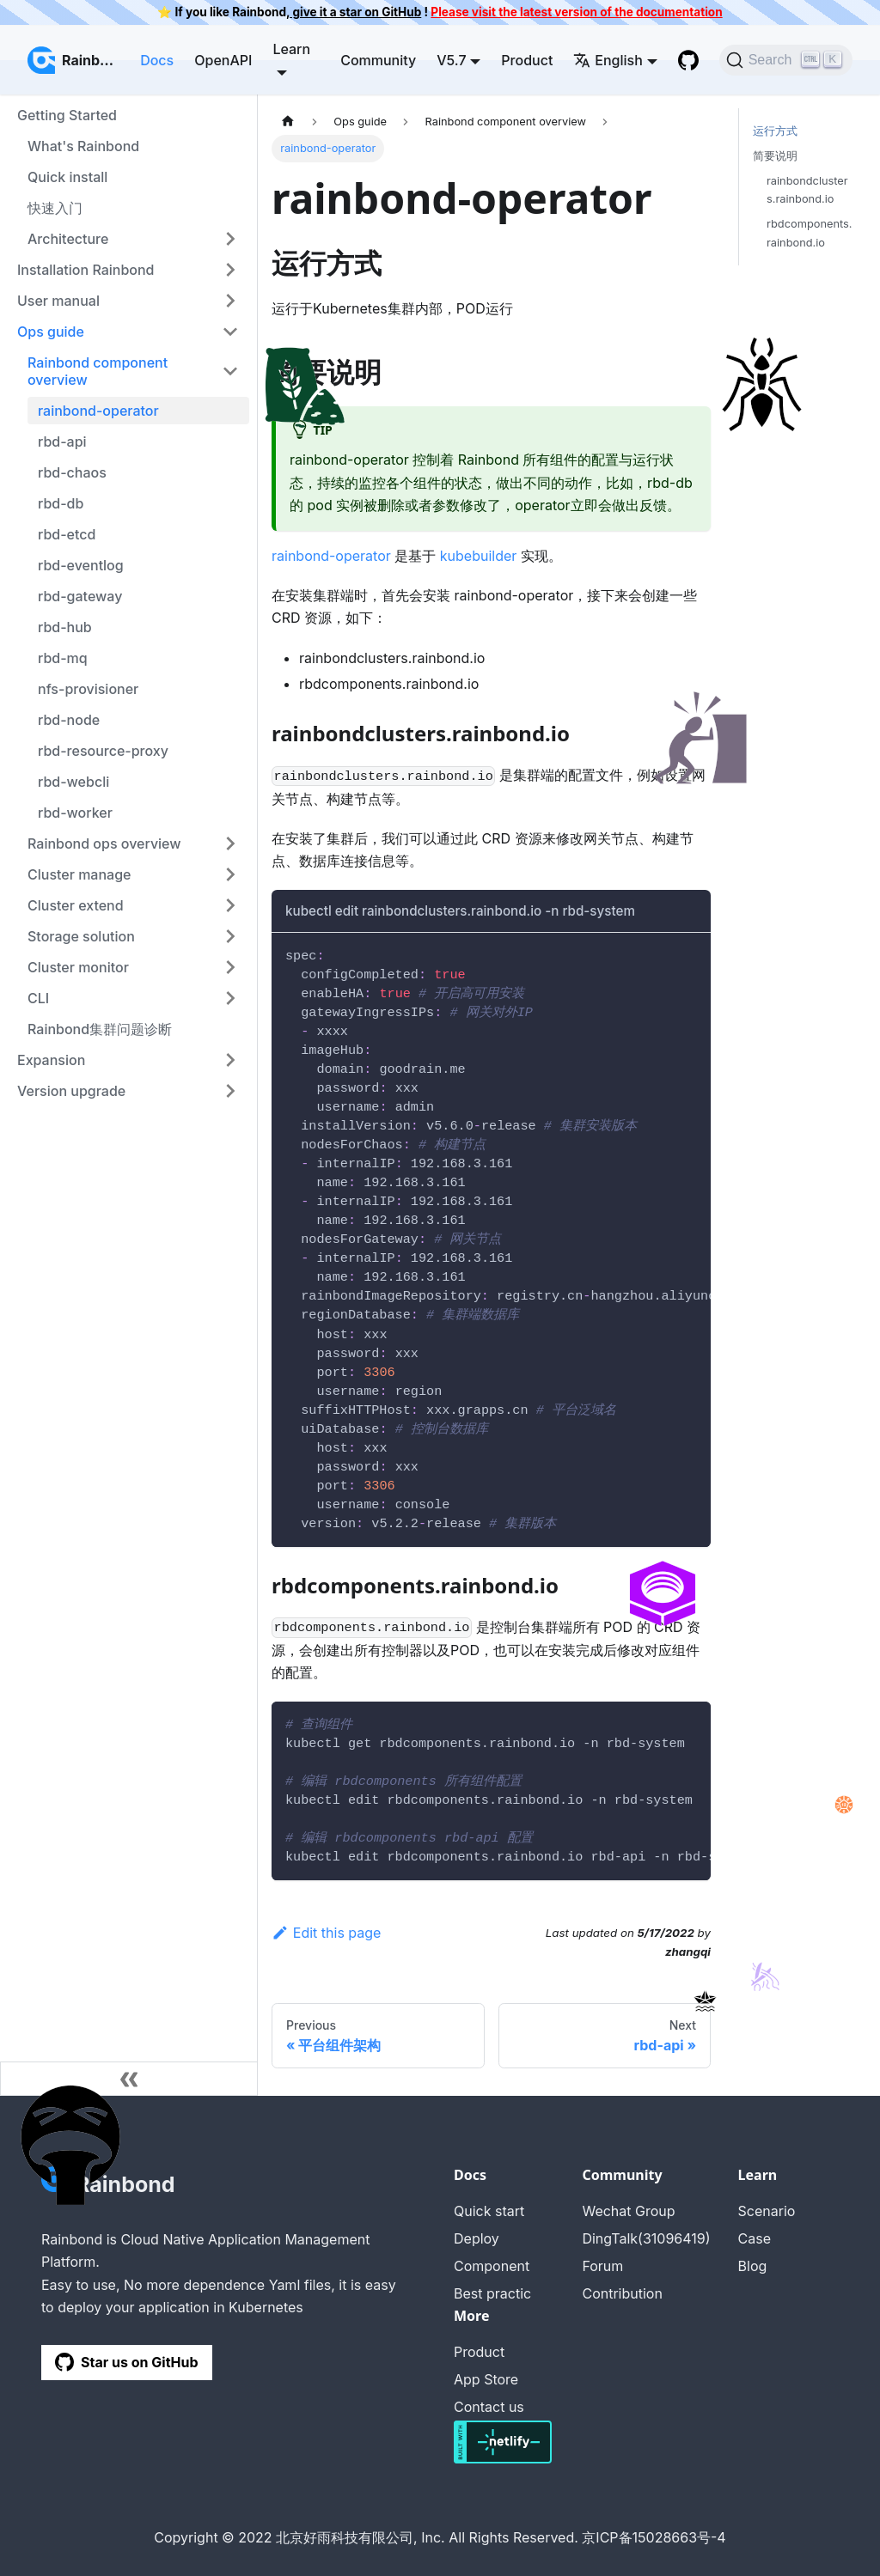  Describe the element at coordinates (844, 1805) in the screenshot. I see `roll a 12-sided die` at that location.